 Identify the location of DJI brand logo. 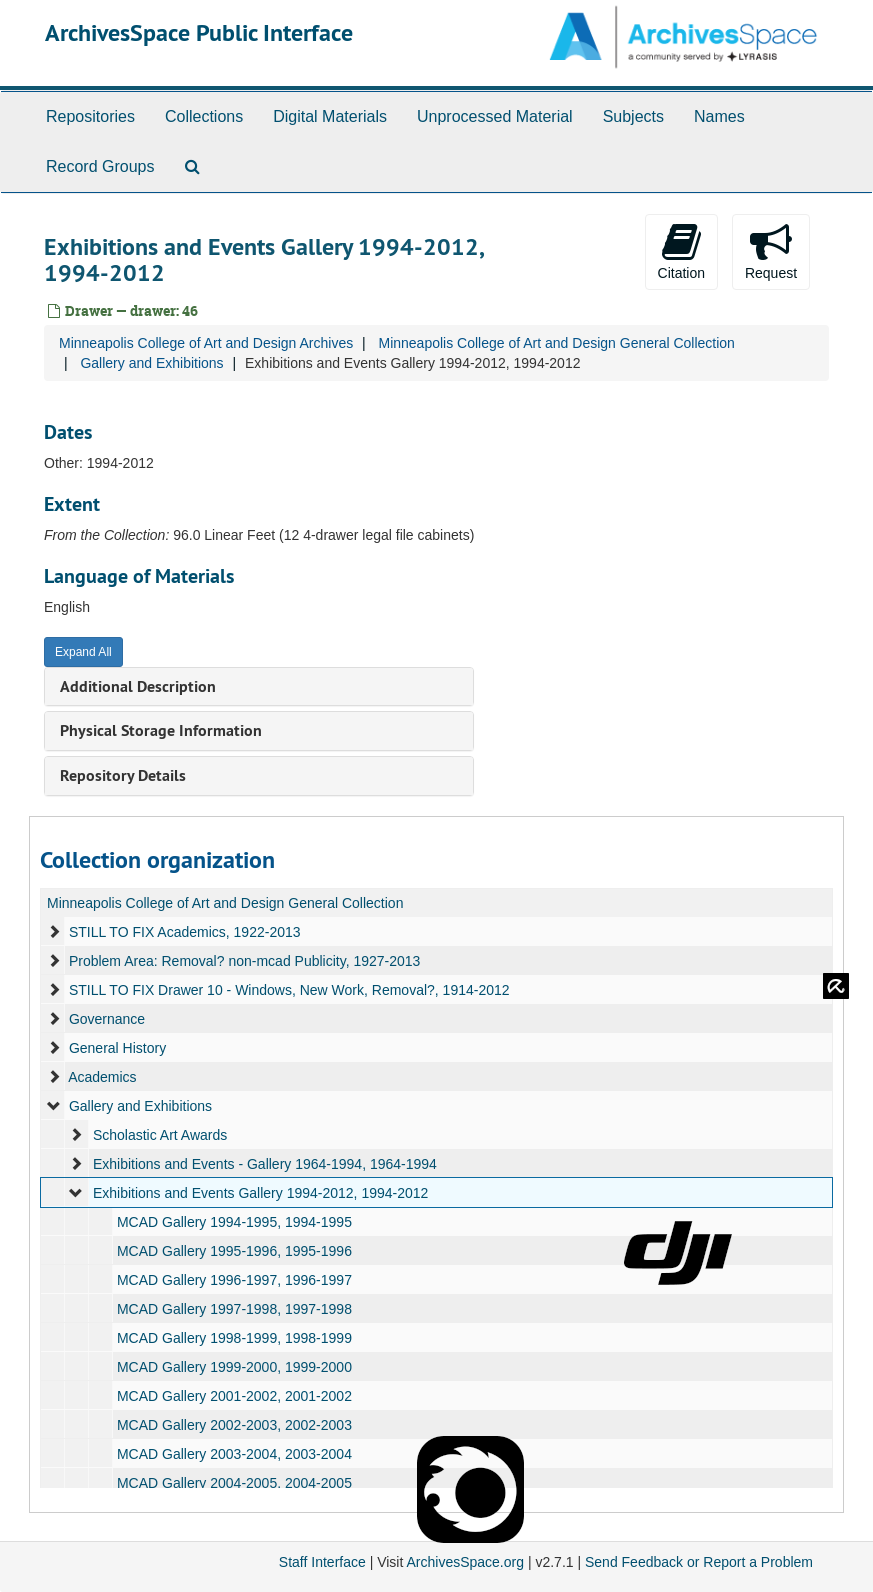
(678, 1253).